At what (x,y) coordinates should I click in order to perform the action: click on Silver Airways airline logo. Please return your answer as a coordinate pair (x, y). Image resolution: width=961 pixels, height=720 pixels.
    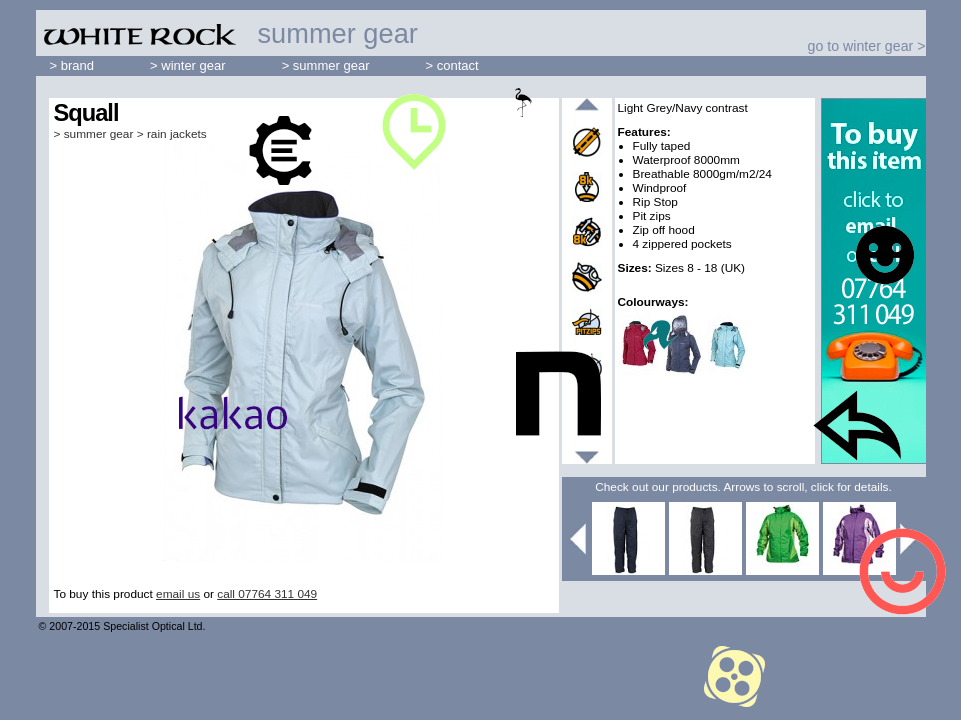
    Looking at the image, I should click on (523, 102).